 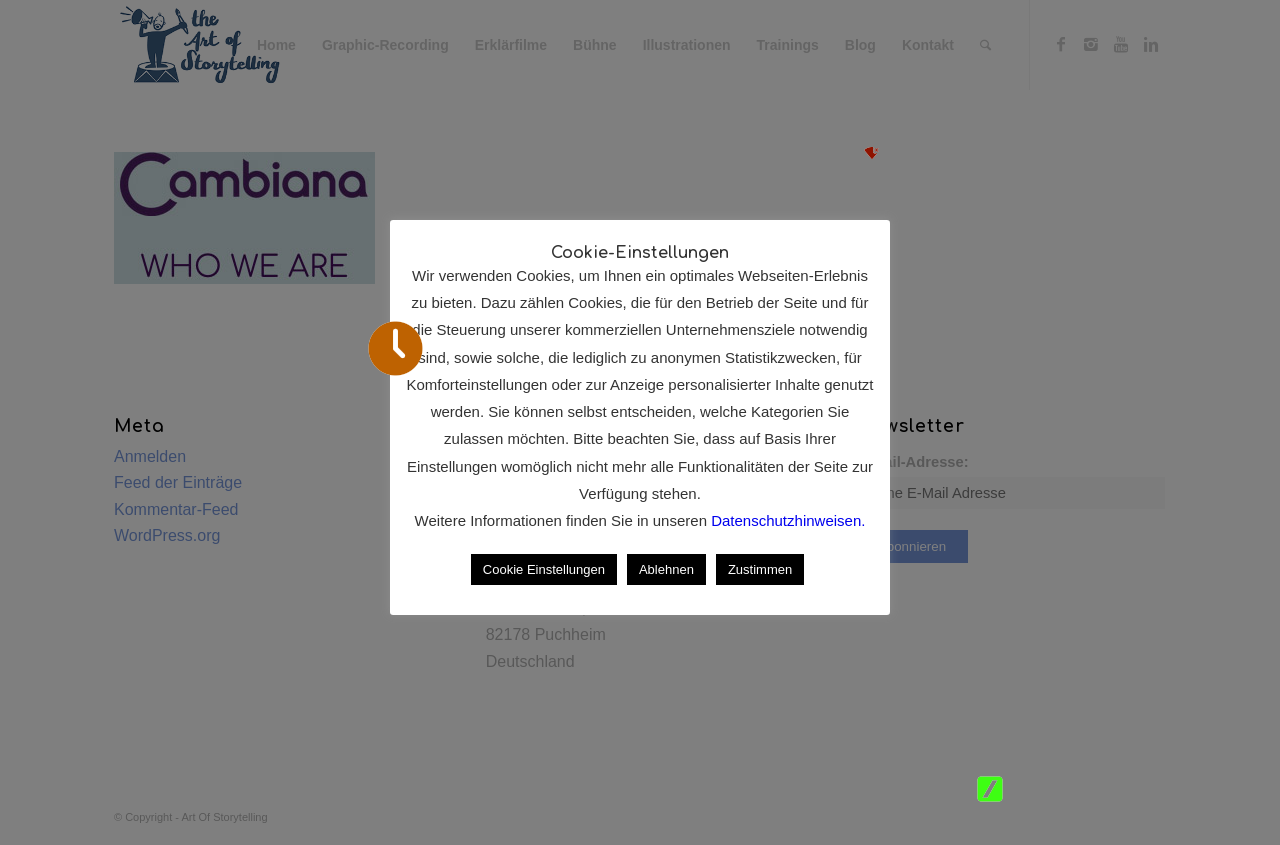 I want to click on indicates no wifi connection available, so click(x=872, y=153).